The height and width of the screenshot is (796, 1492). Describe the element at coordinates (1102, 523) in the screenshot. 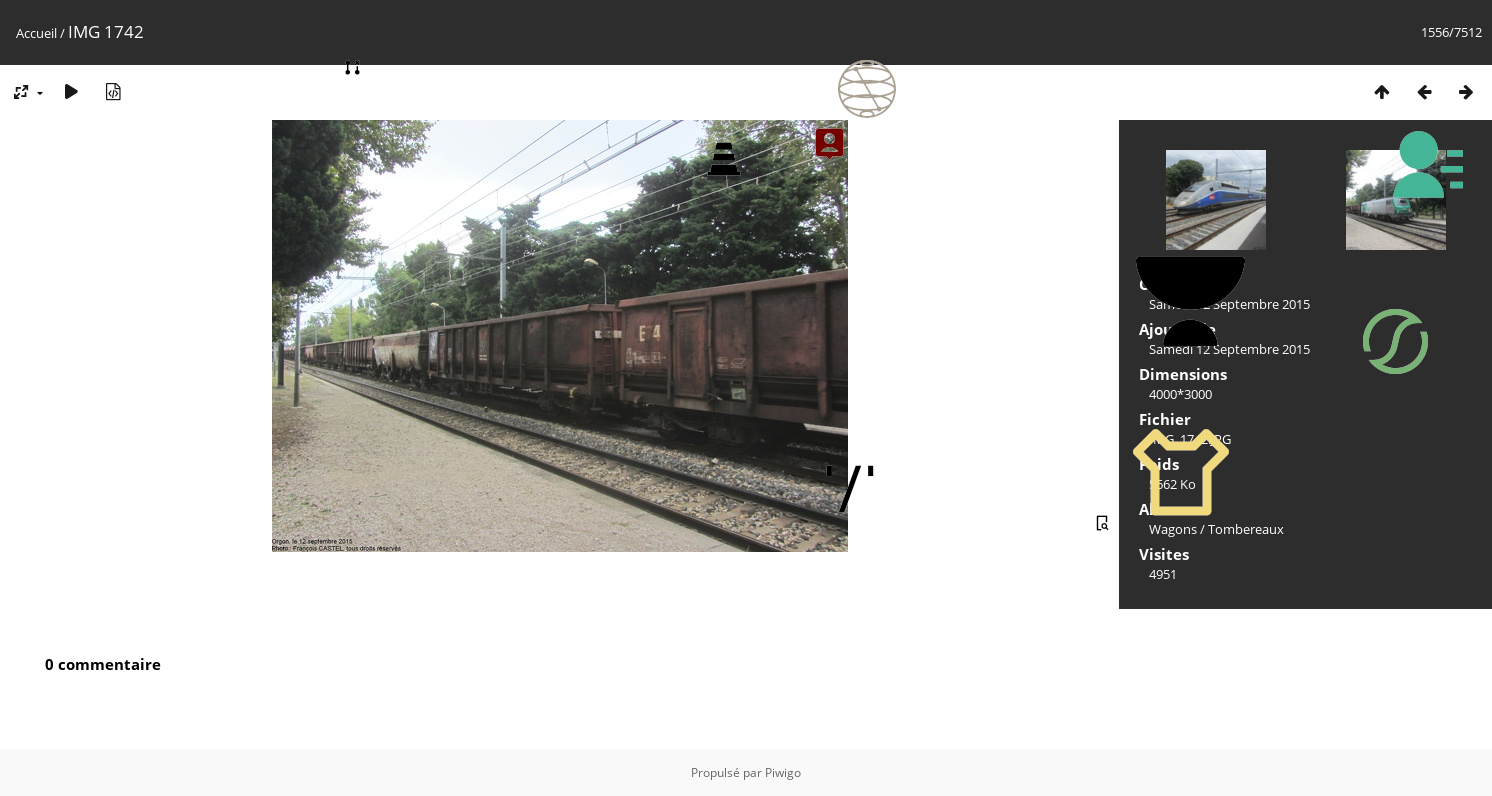

I see `find my phone feature` at that location.